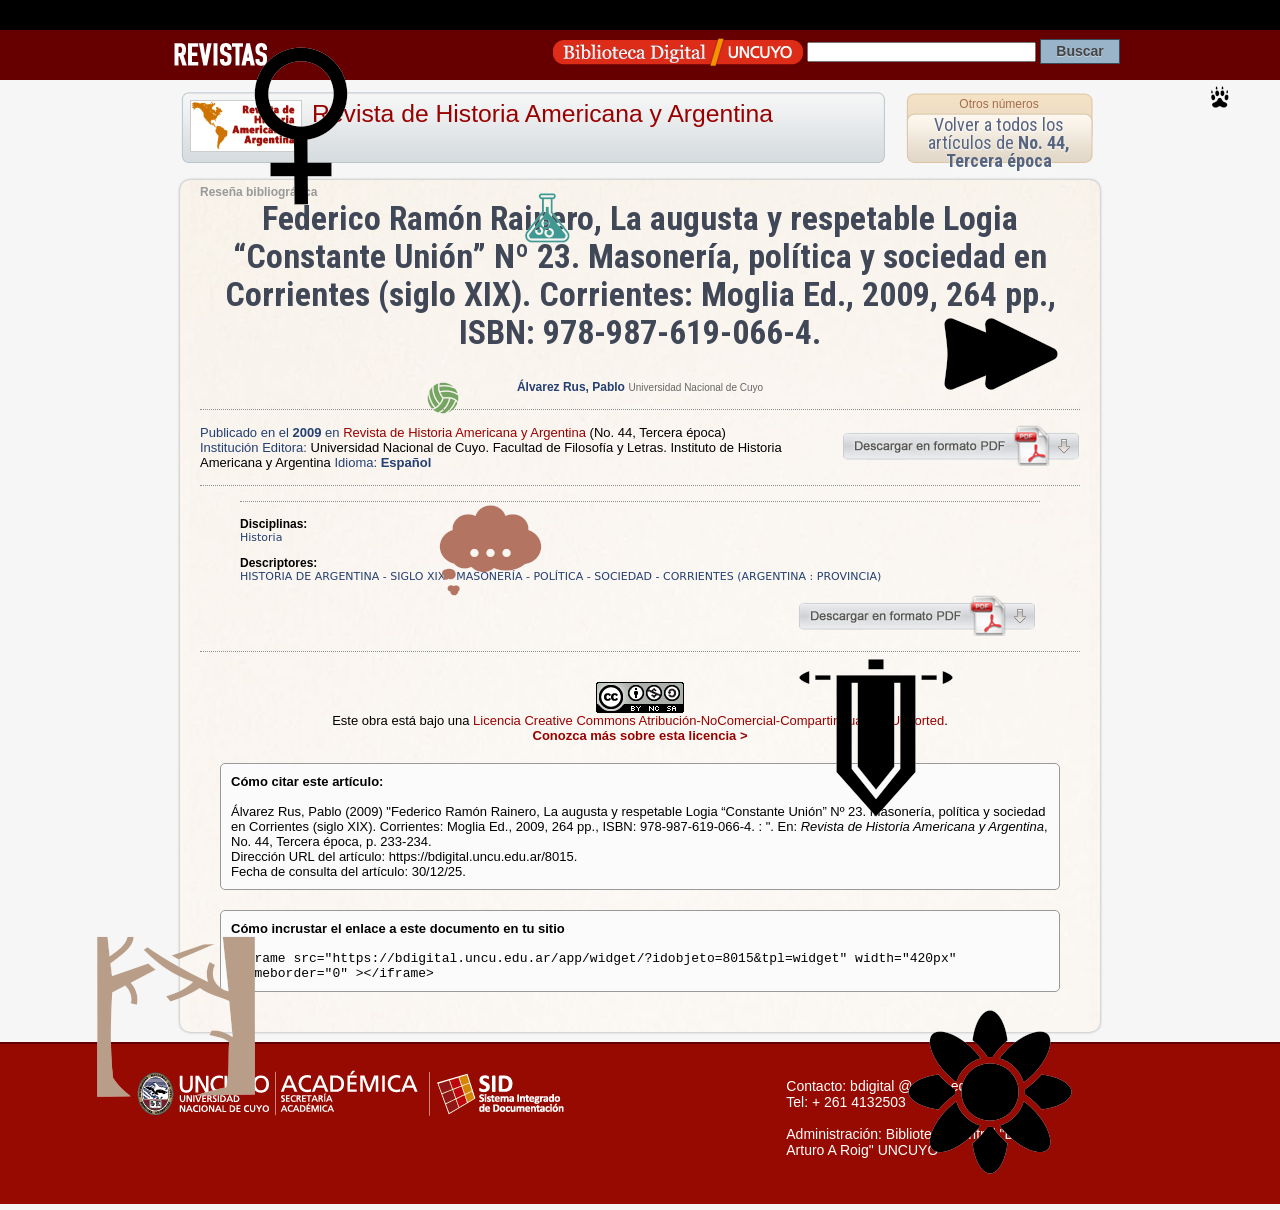  Describe the element at coordinates (175, 1017) in the screenshot. I see `enter a forest zone or nature area` at that location.